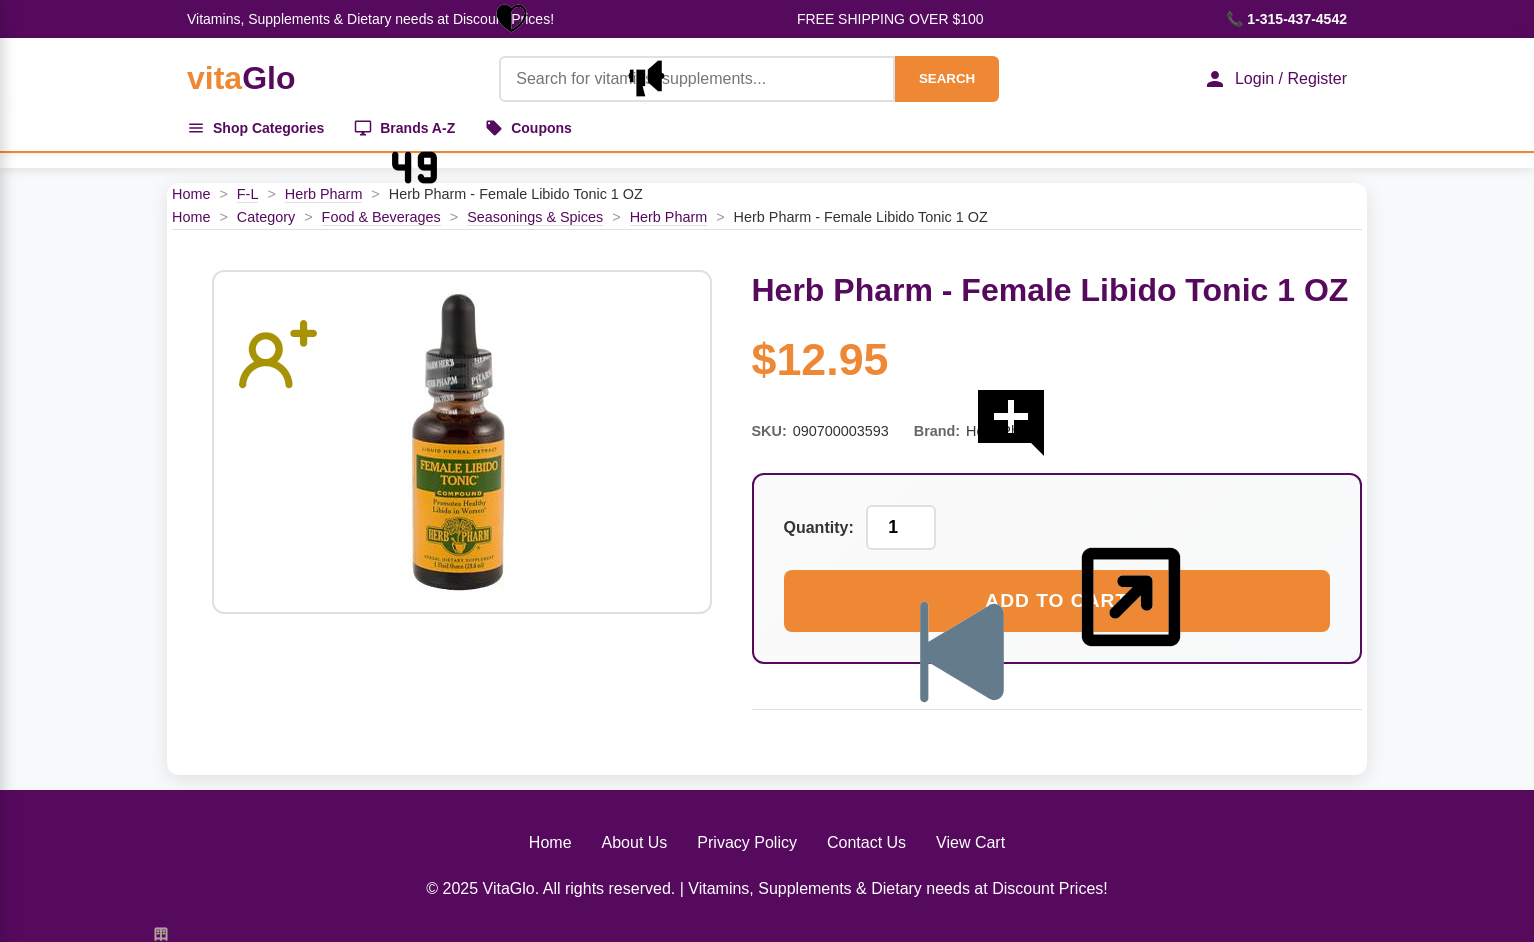 This screenshot has height=942, width=1534. I want to click on access storage lockers, so click(161, 934).